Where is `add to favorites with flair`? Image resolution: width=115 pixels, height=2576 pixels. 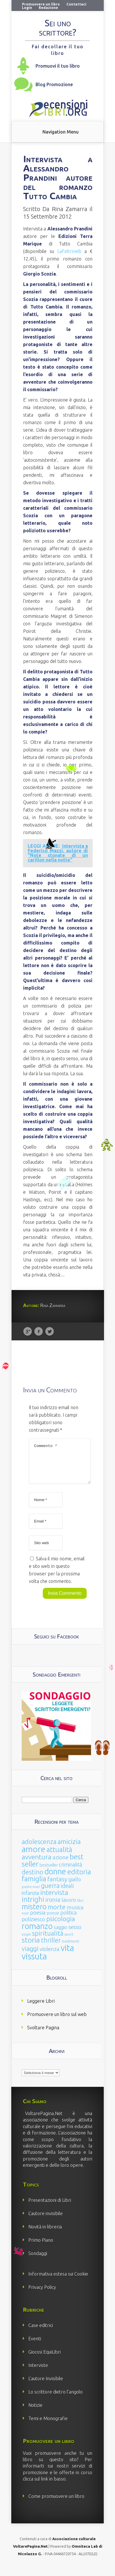 add to favorites with flair is located at coordinates (71, 768).